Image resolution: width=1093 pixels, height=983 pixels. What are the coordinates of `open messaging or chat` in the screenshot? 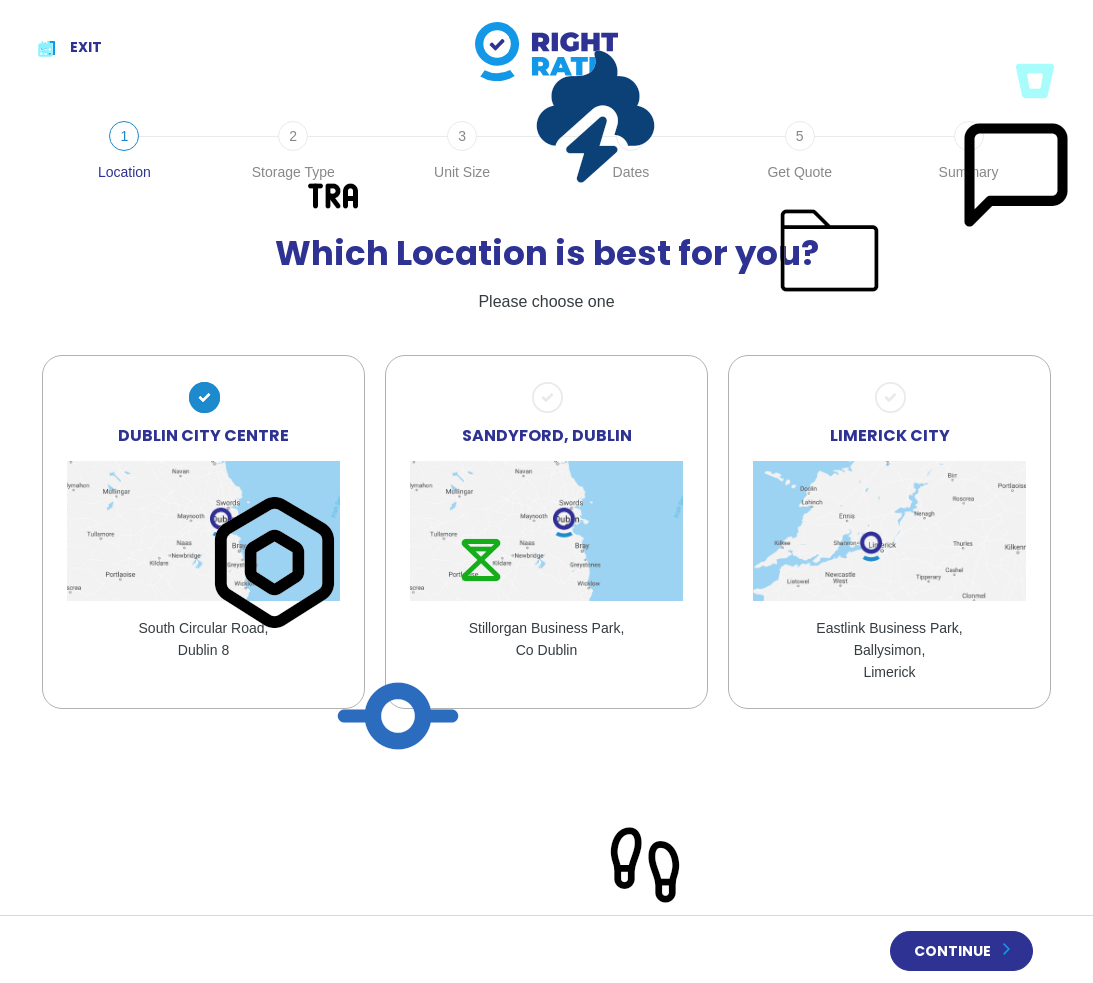 It's located at (1016, 175).